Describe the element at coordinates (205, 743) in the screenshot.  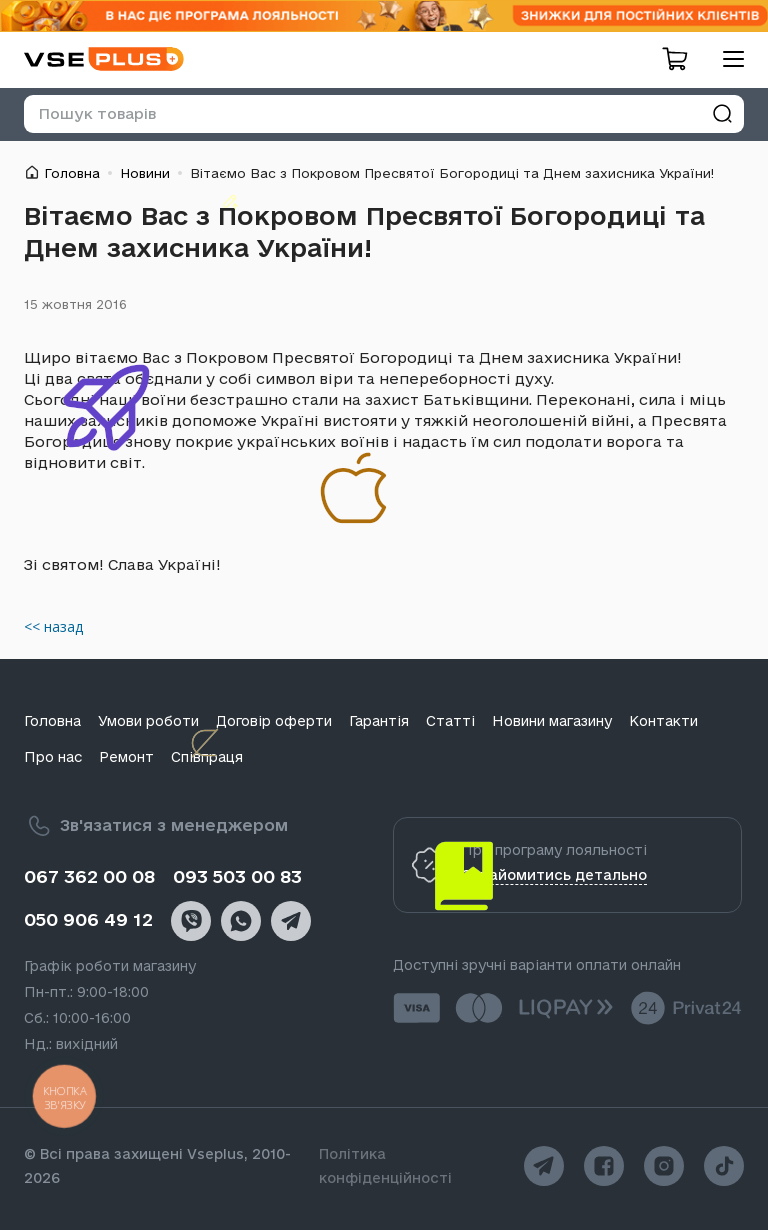
I see `indicates a set is not a subset of another in mathematical notation` at that location.